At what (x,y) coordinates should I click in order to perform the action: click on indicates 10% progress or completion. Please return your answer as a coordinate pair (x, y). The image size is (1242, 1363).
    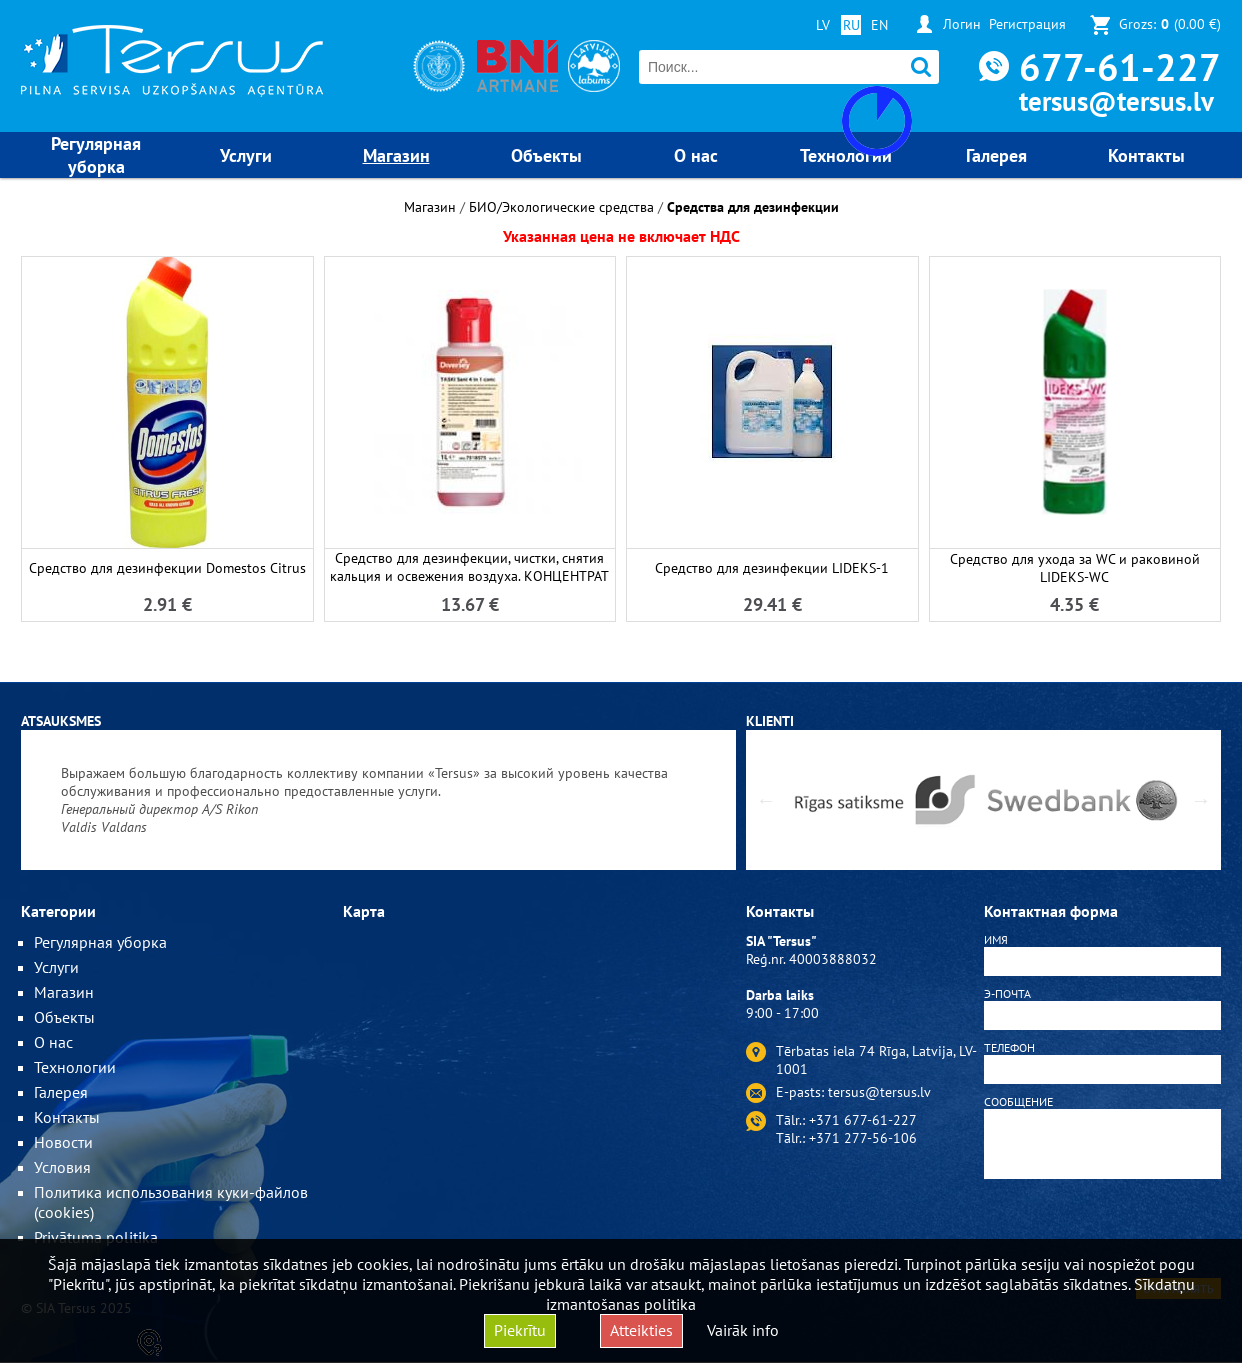
    Looking at the image, I should click on (877, 121).